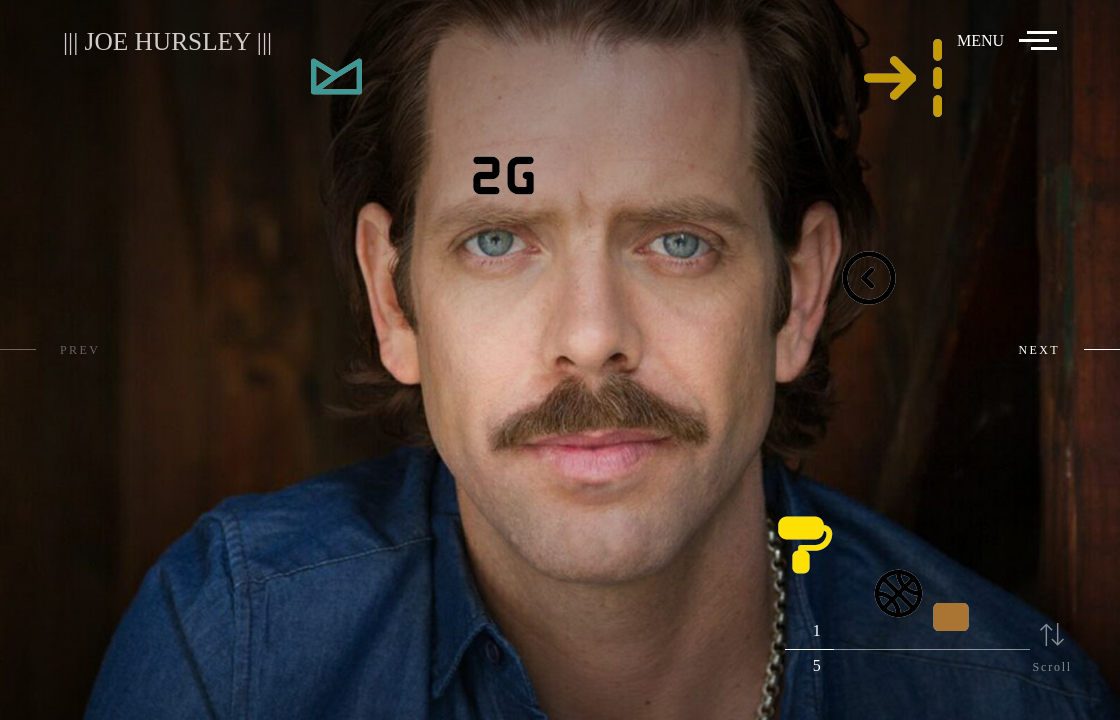 This screenshot has height=720, width=1120. I want to click on access basketball or sports-related content, so click(898, 593).